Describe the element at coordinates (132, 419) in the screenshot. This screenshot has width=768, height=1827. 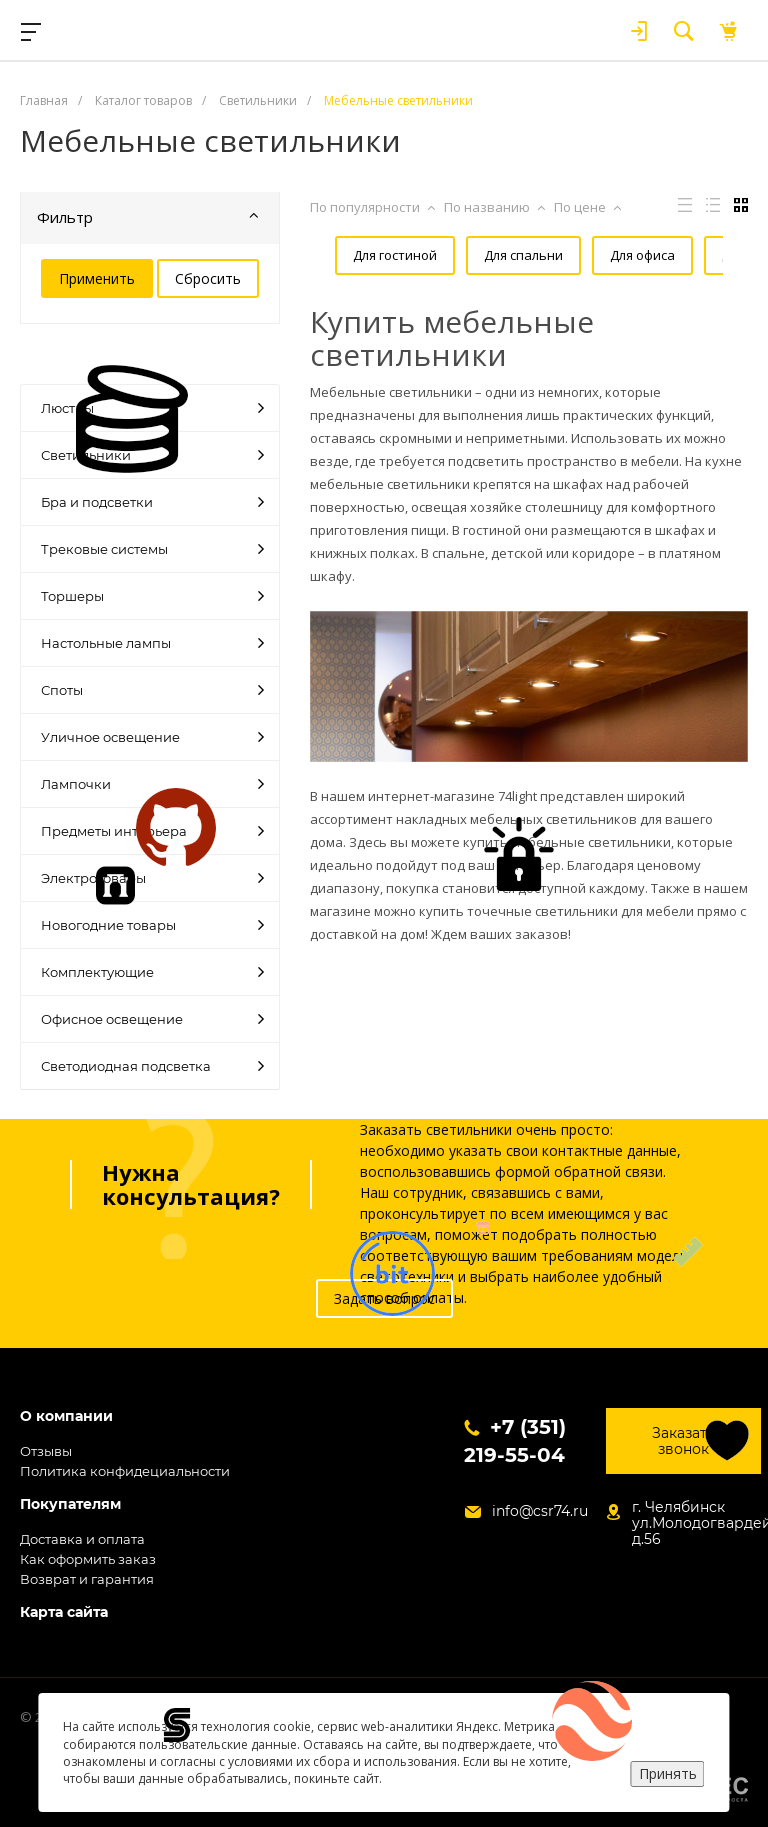
I see `open the zaim personal finance app` at that location.